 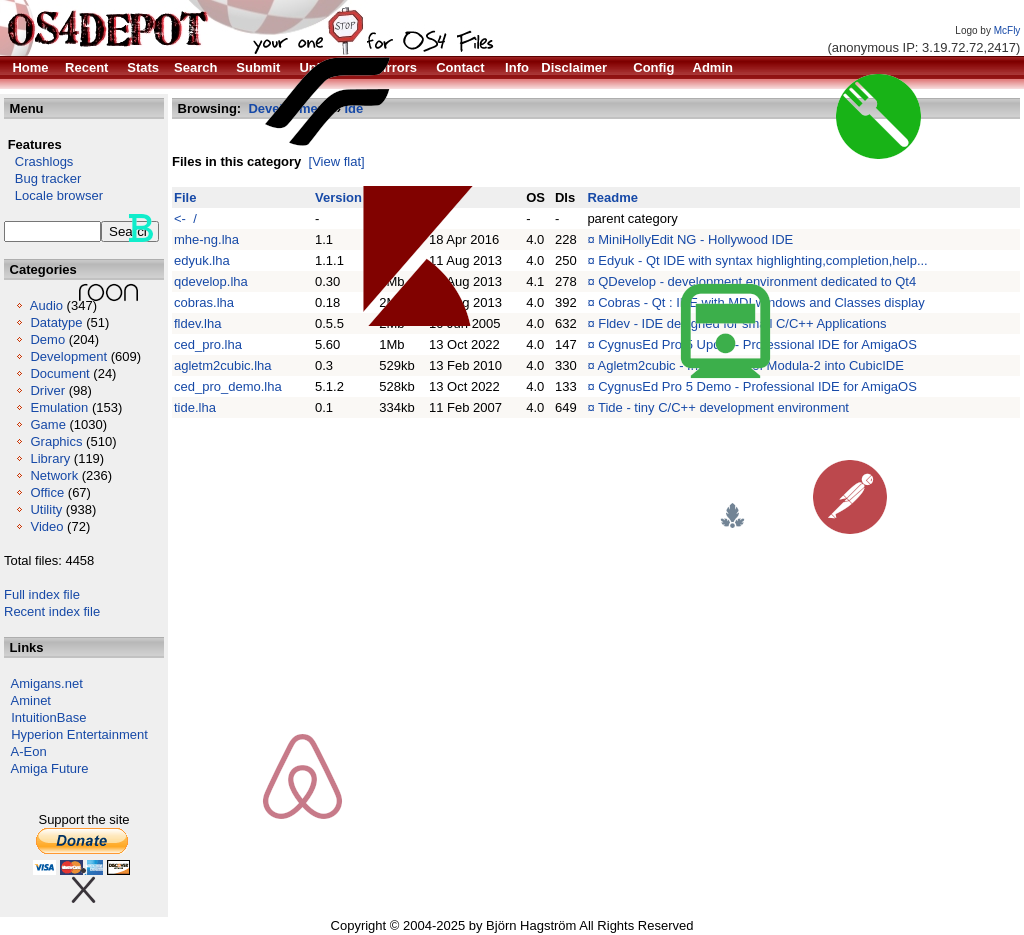 I want to click on braintree payment gateway integration, so click(x=141, y=228).